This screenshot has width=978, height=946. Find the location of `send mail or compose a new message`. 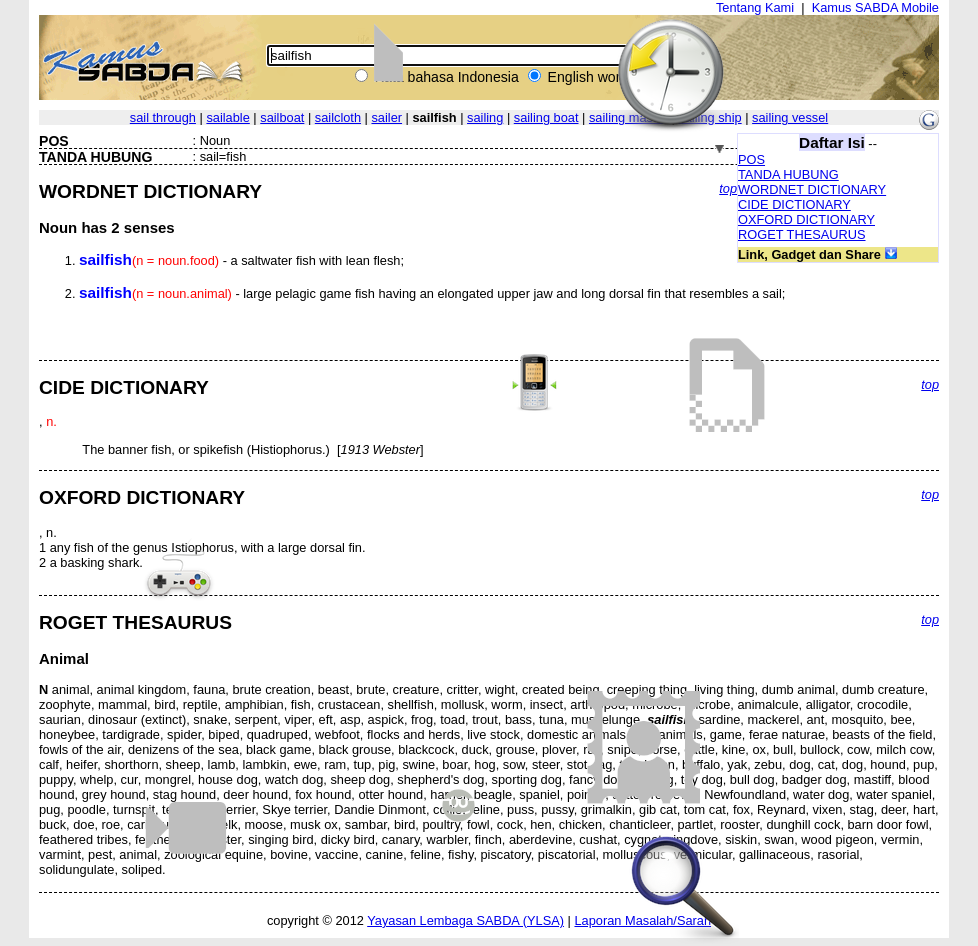

send mail or compose a new message is located at coordinates (640, 751).